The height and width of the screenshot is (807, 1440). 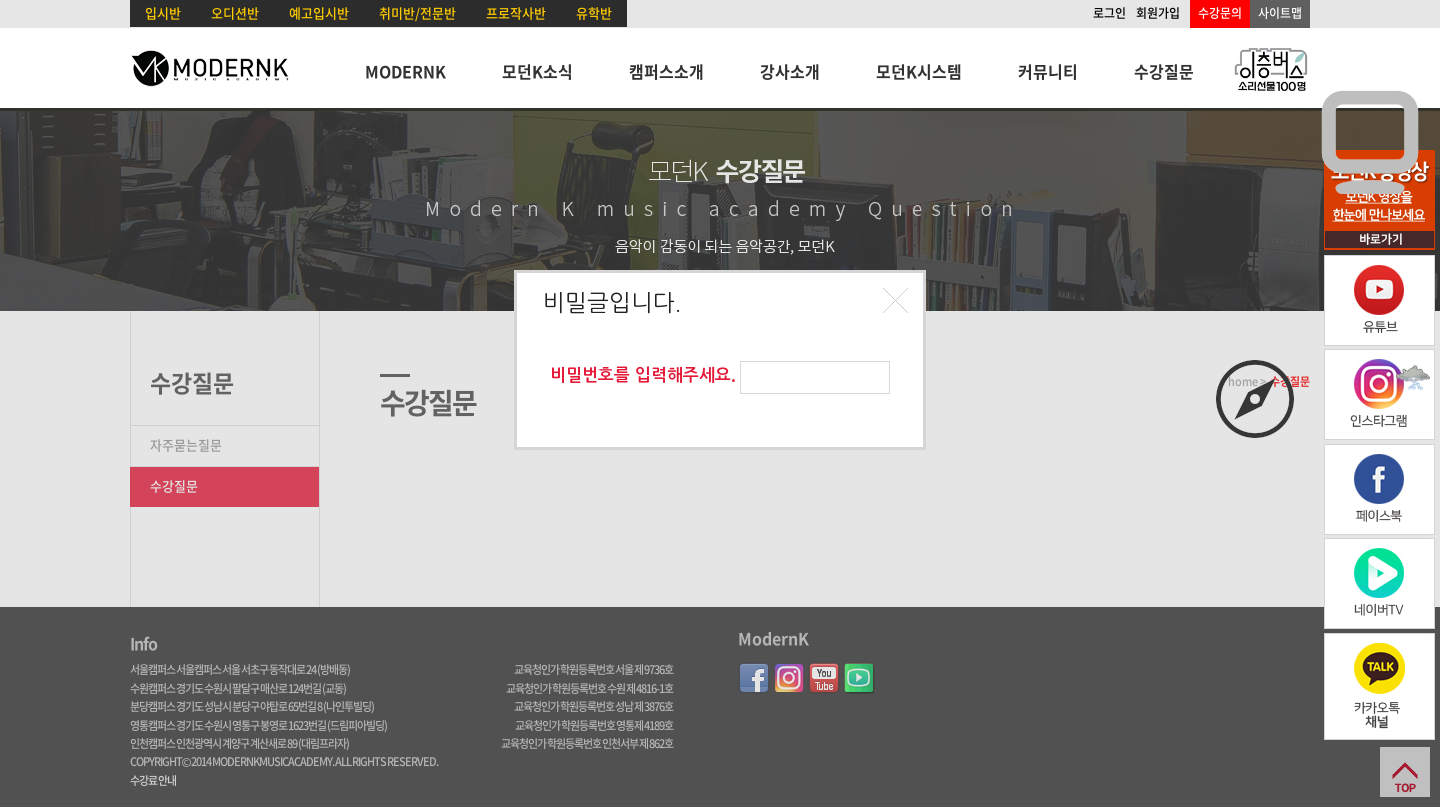 What do you see at coordinates (1255, 399) in the screenshot?
I see `open the default web browser` at bounding box center [1255, 399].